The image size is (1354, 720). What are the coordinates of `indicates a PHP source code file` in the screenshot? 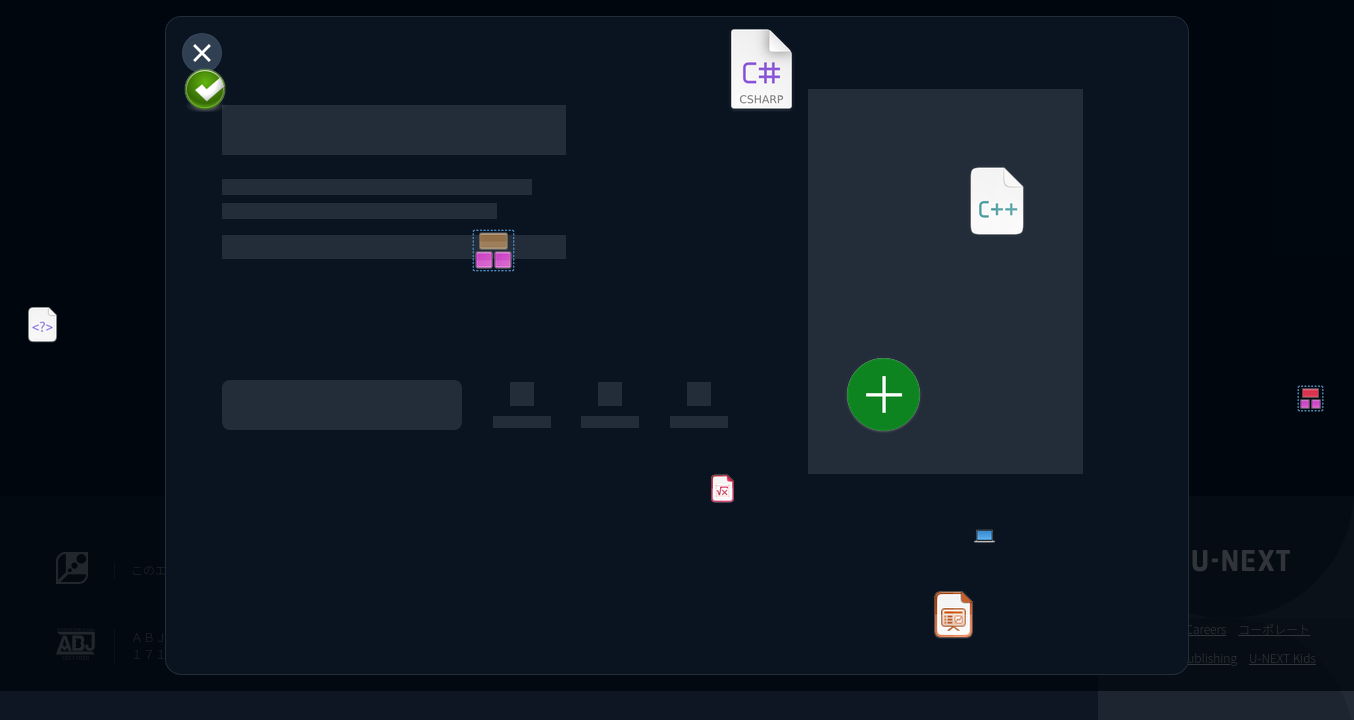 It's located at (42, 324).